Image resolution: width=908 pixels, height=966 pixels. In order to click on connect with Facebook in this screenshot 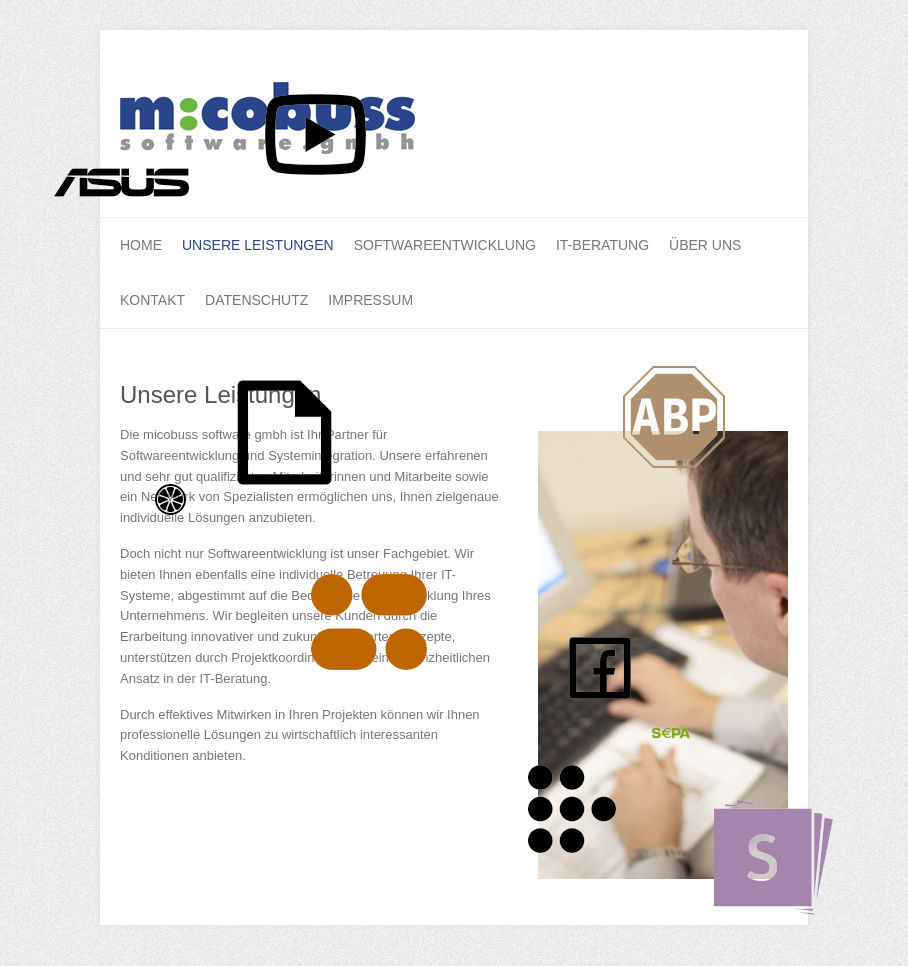, I will do `click(600, 668)`.